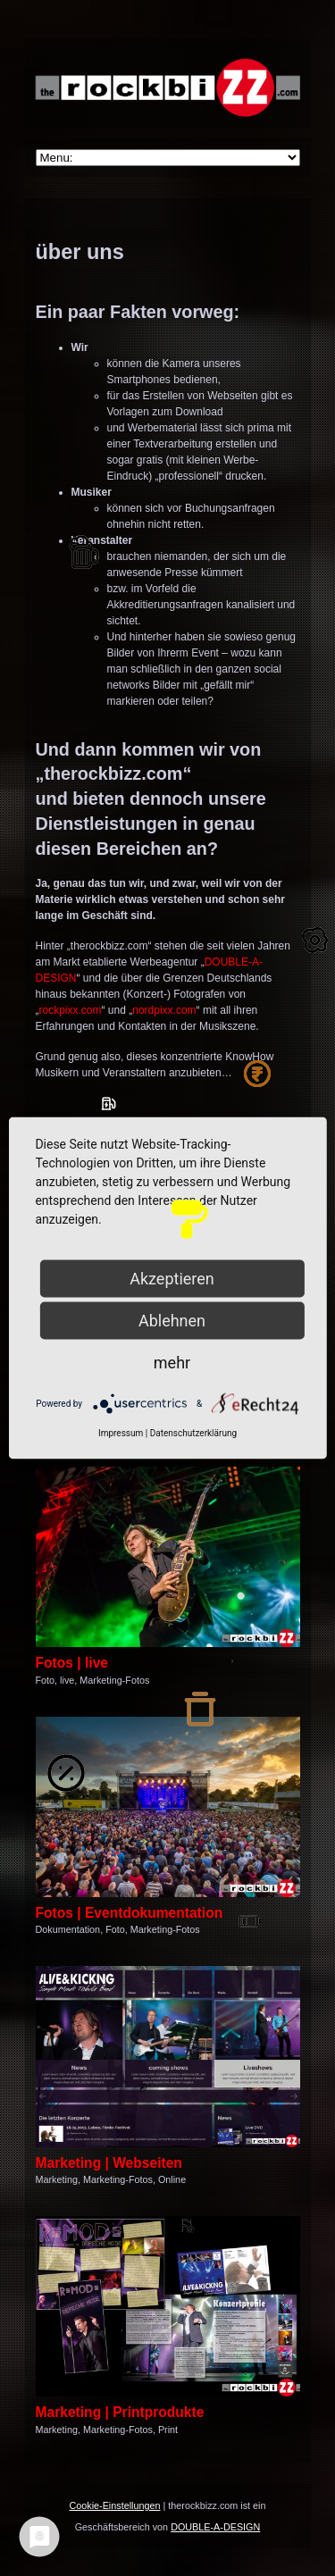 The width and height of the screenshot is (335, 2576). What do you see at coordinates (187, 1219) in the screenshot?
I see `access painting or drawing tools` at bounding box center [187, 1219].